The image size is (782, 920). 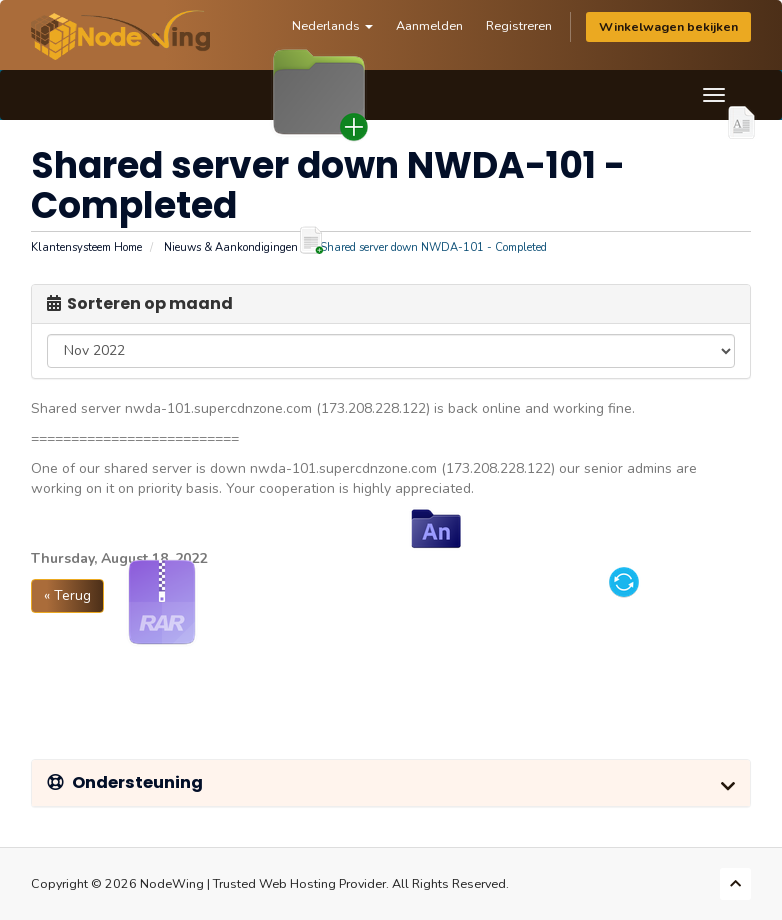 What do you see at coordinates (319, 92) in the screenshot?
I see `create a new folder` at bounding box center [319, 92].